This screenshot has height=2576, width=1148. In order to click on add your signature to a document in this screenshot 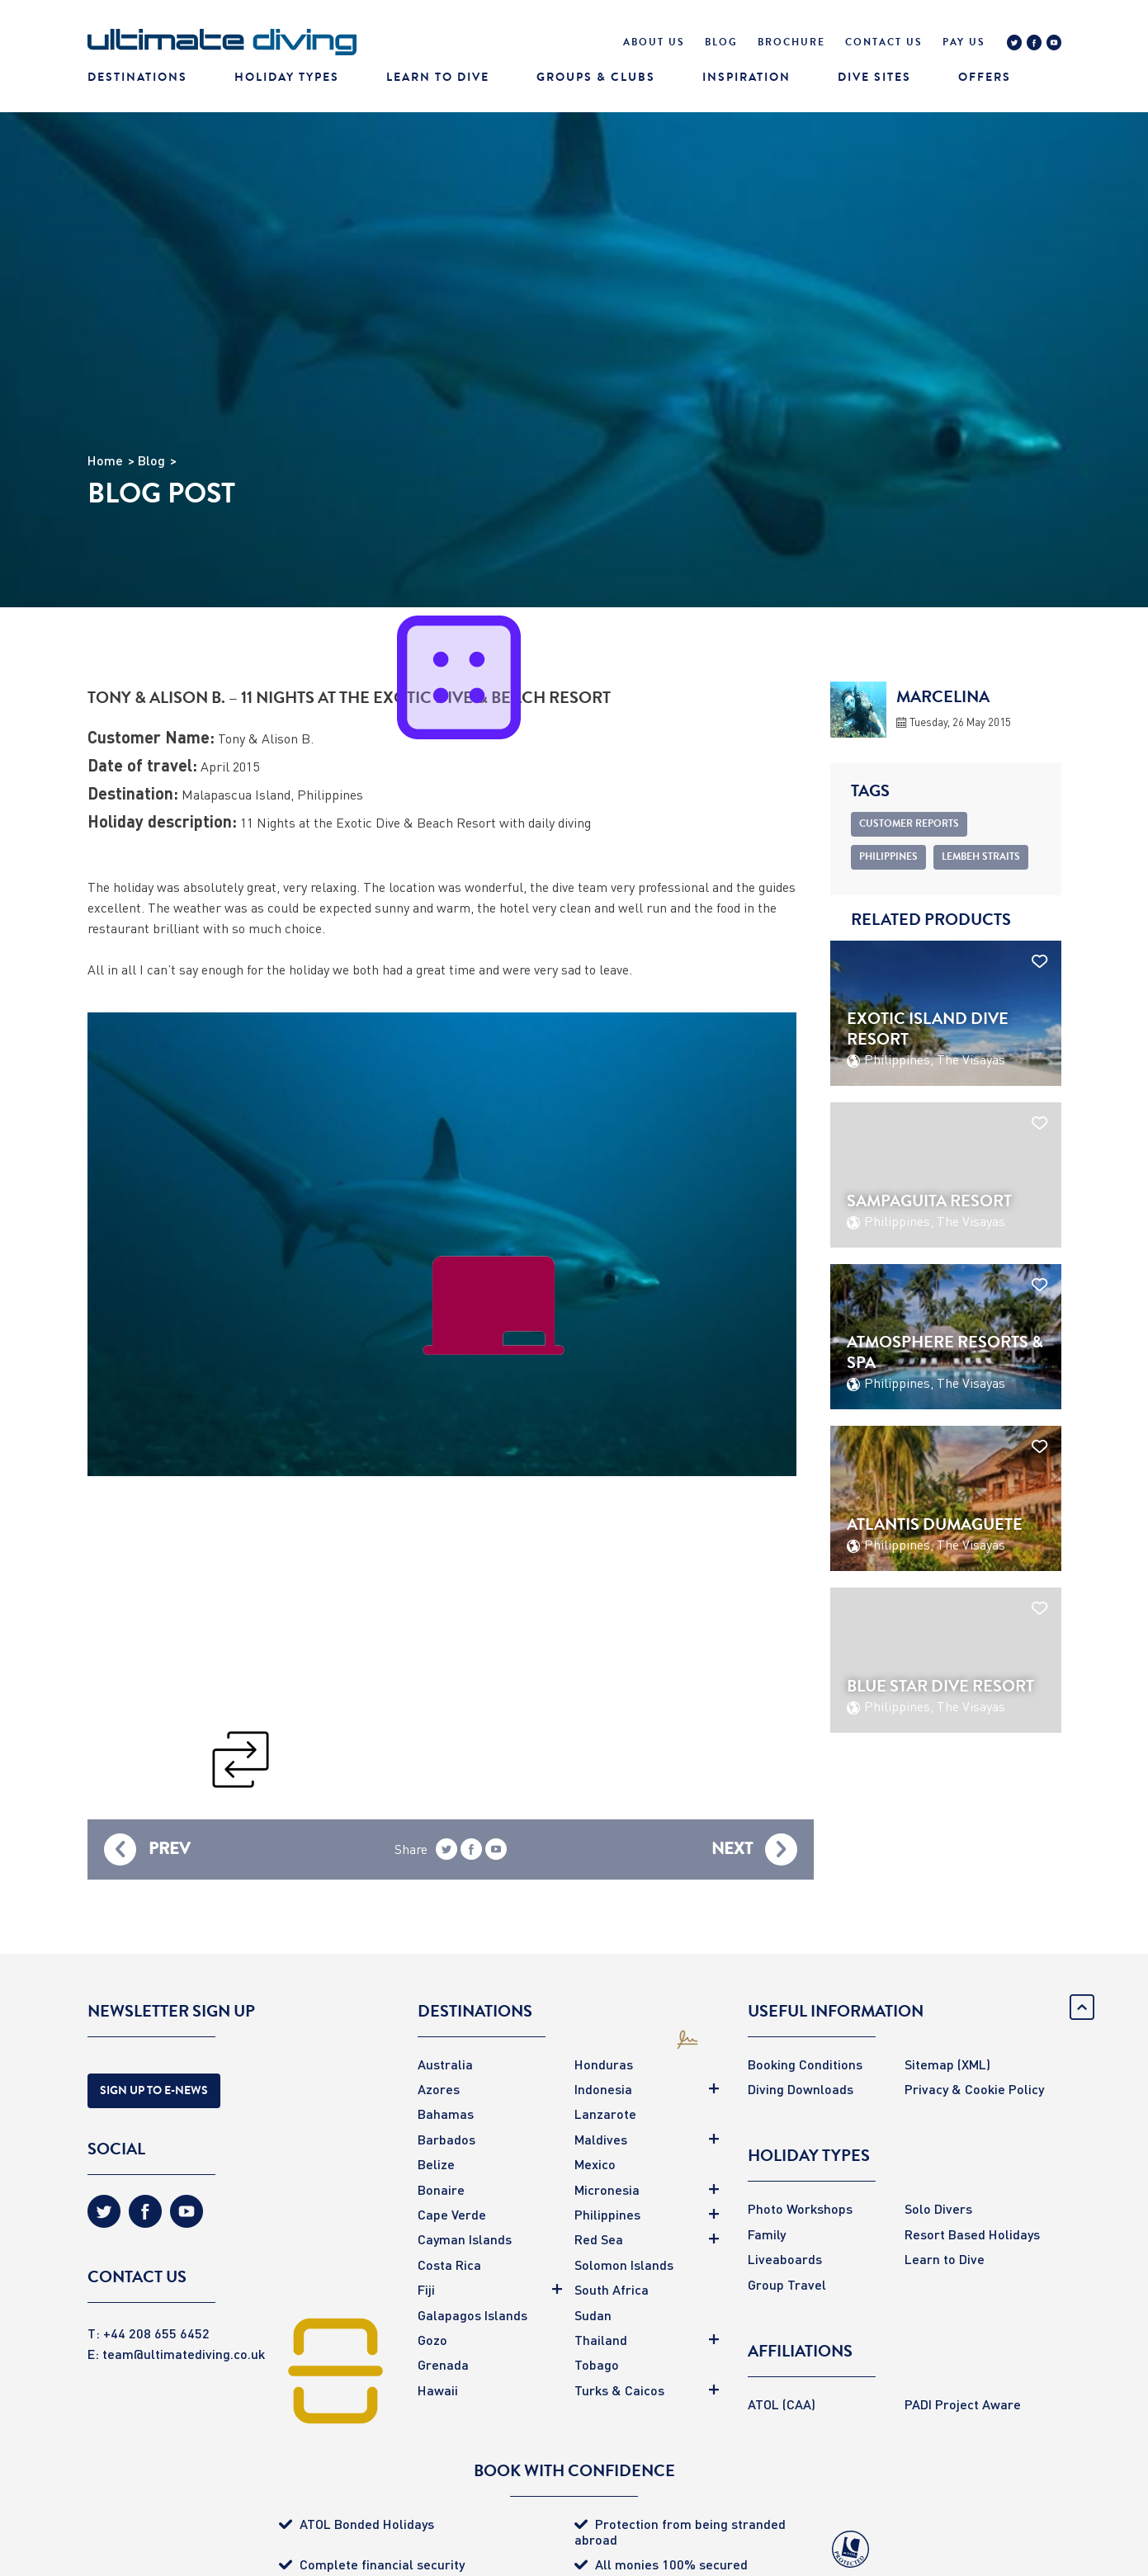, I will do `click(687, 2040)`.